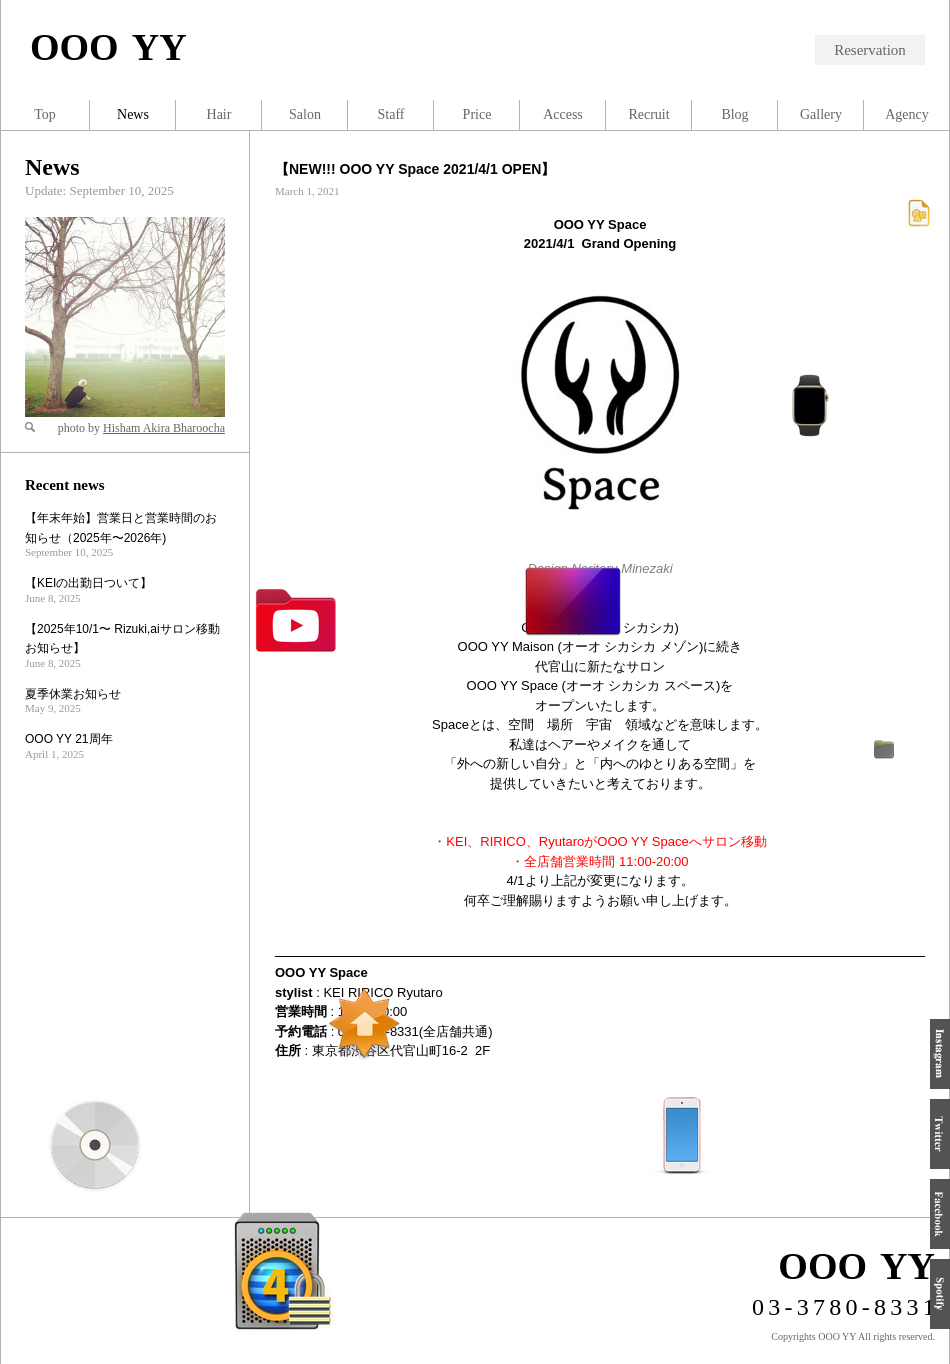 This screenshot has height=1364, width=950. What do you see at coordinates (884, 749) in the screenshot?
I see `open file folder` at bounding box center [884, 749].